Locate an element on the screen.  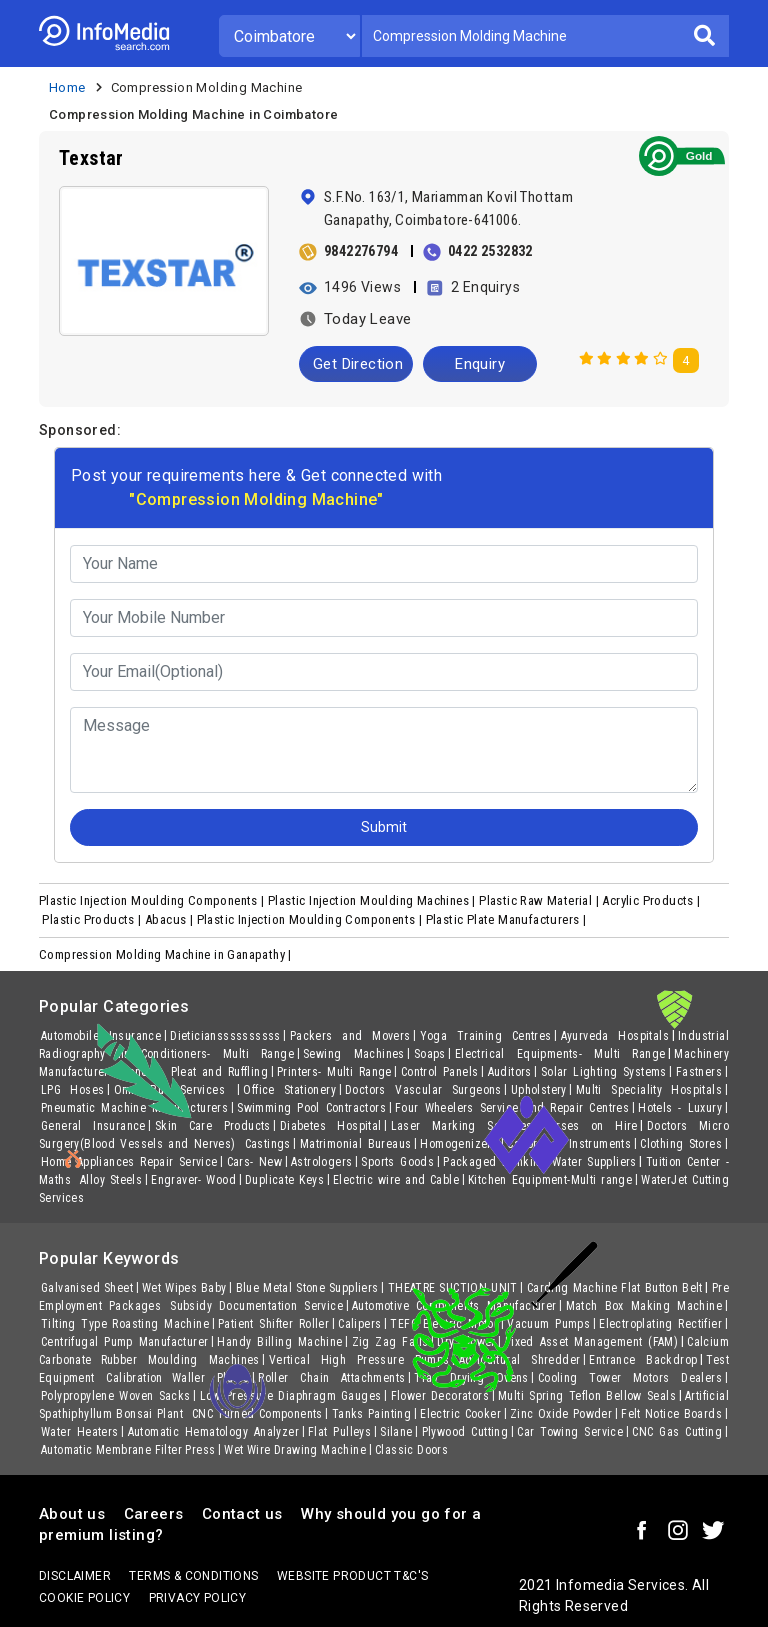
send a voice message or shout is located at coordinates (237, 1390).